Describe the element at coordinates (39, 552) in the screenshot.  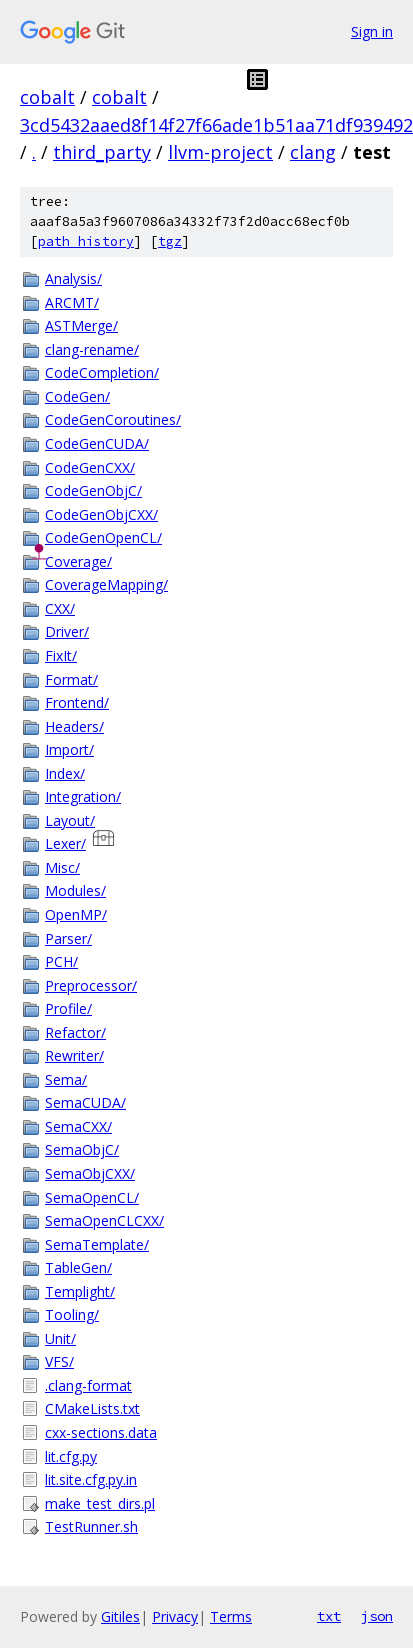
I see `mark a location on the map` at that location.